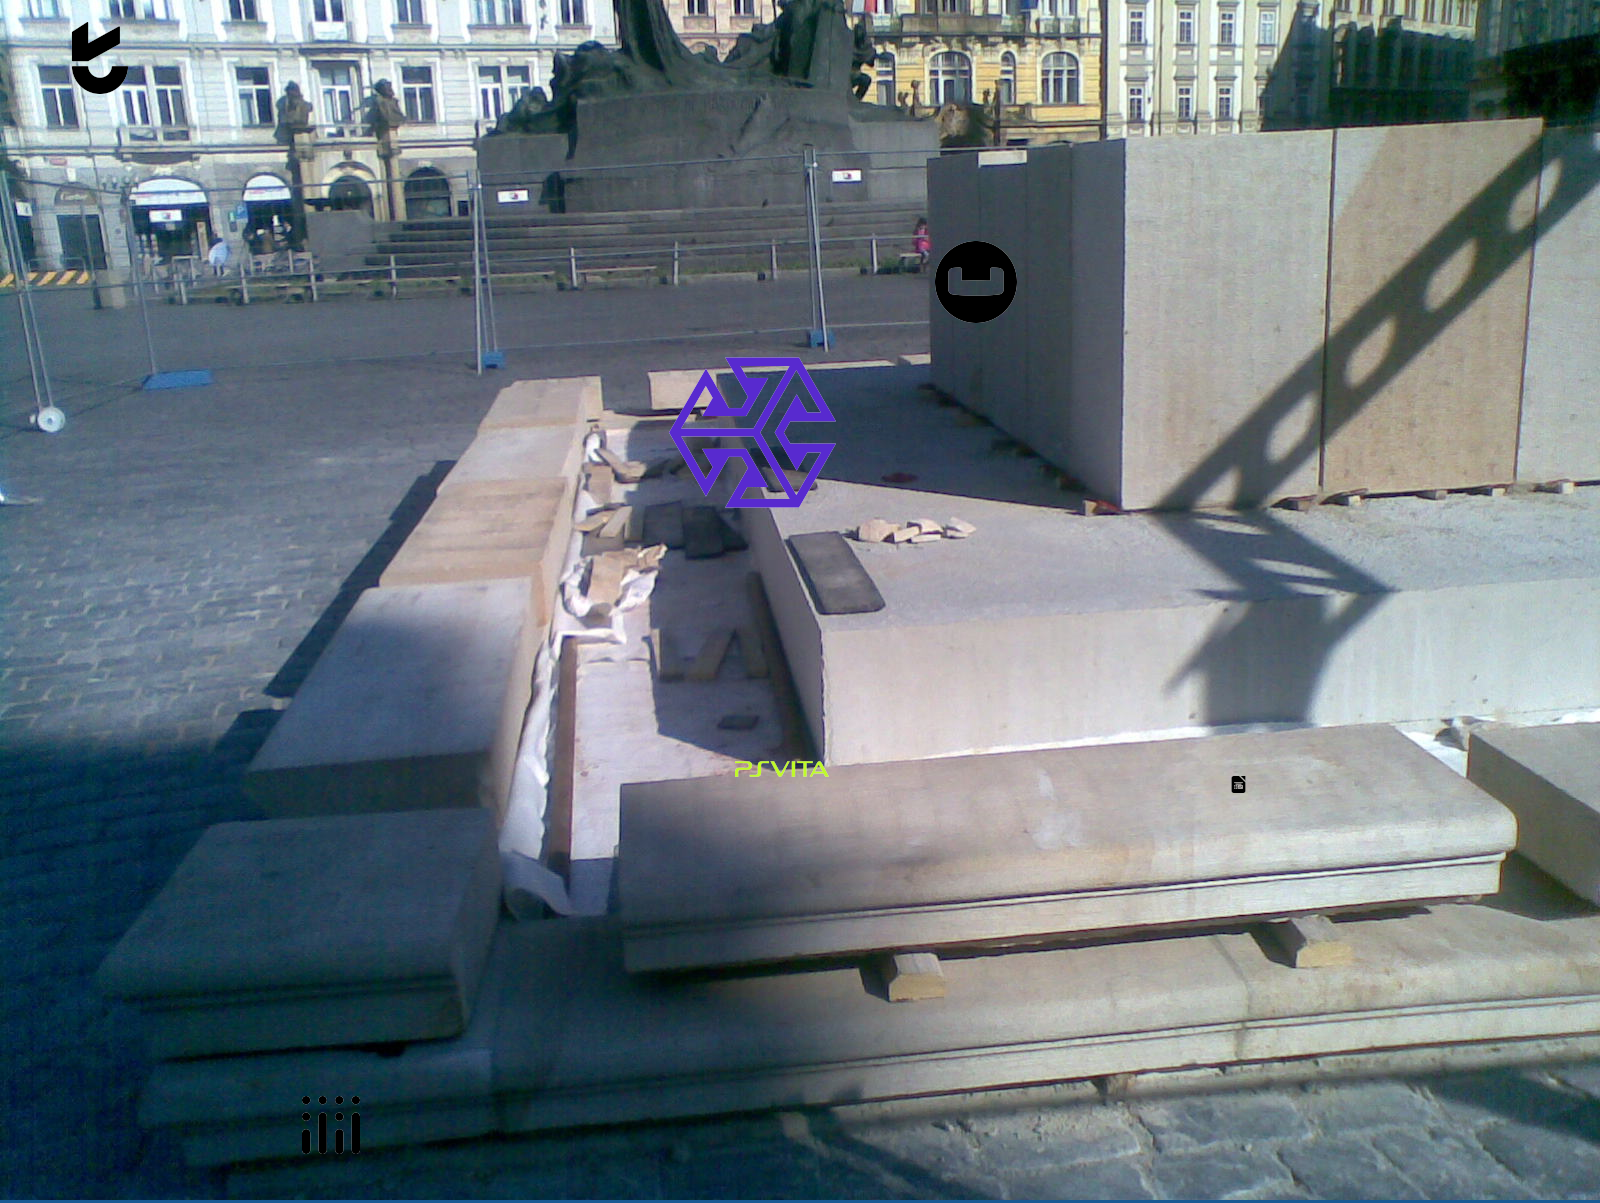  Describe the element at coordinates (100, 58) in the screenshot. I see `open the Trivago hotel comparison app` at that location.